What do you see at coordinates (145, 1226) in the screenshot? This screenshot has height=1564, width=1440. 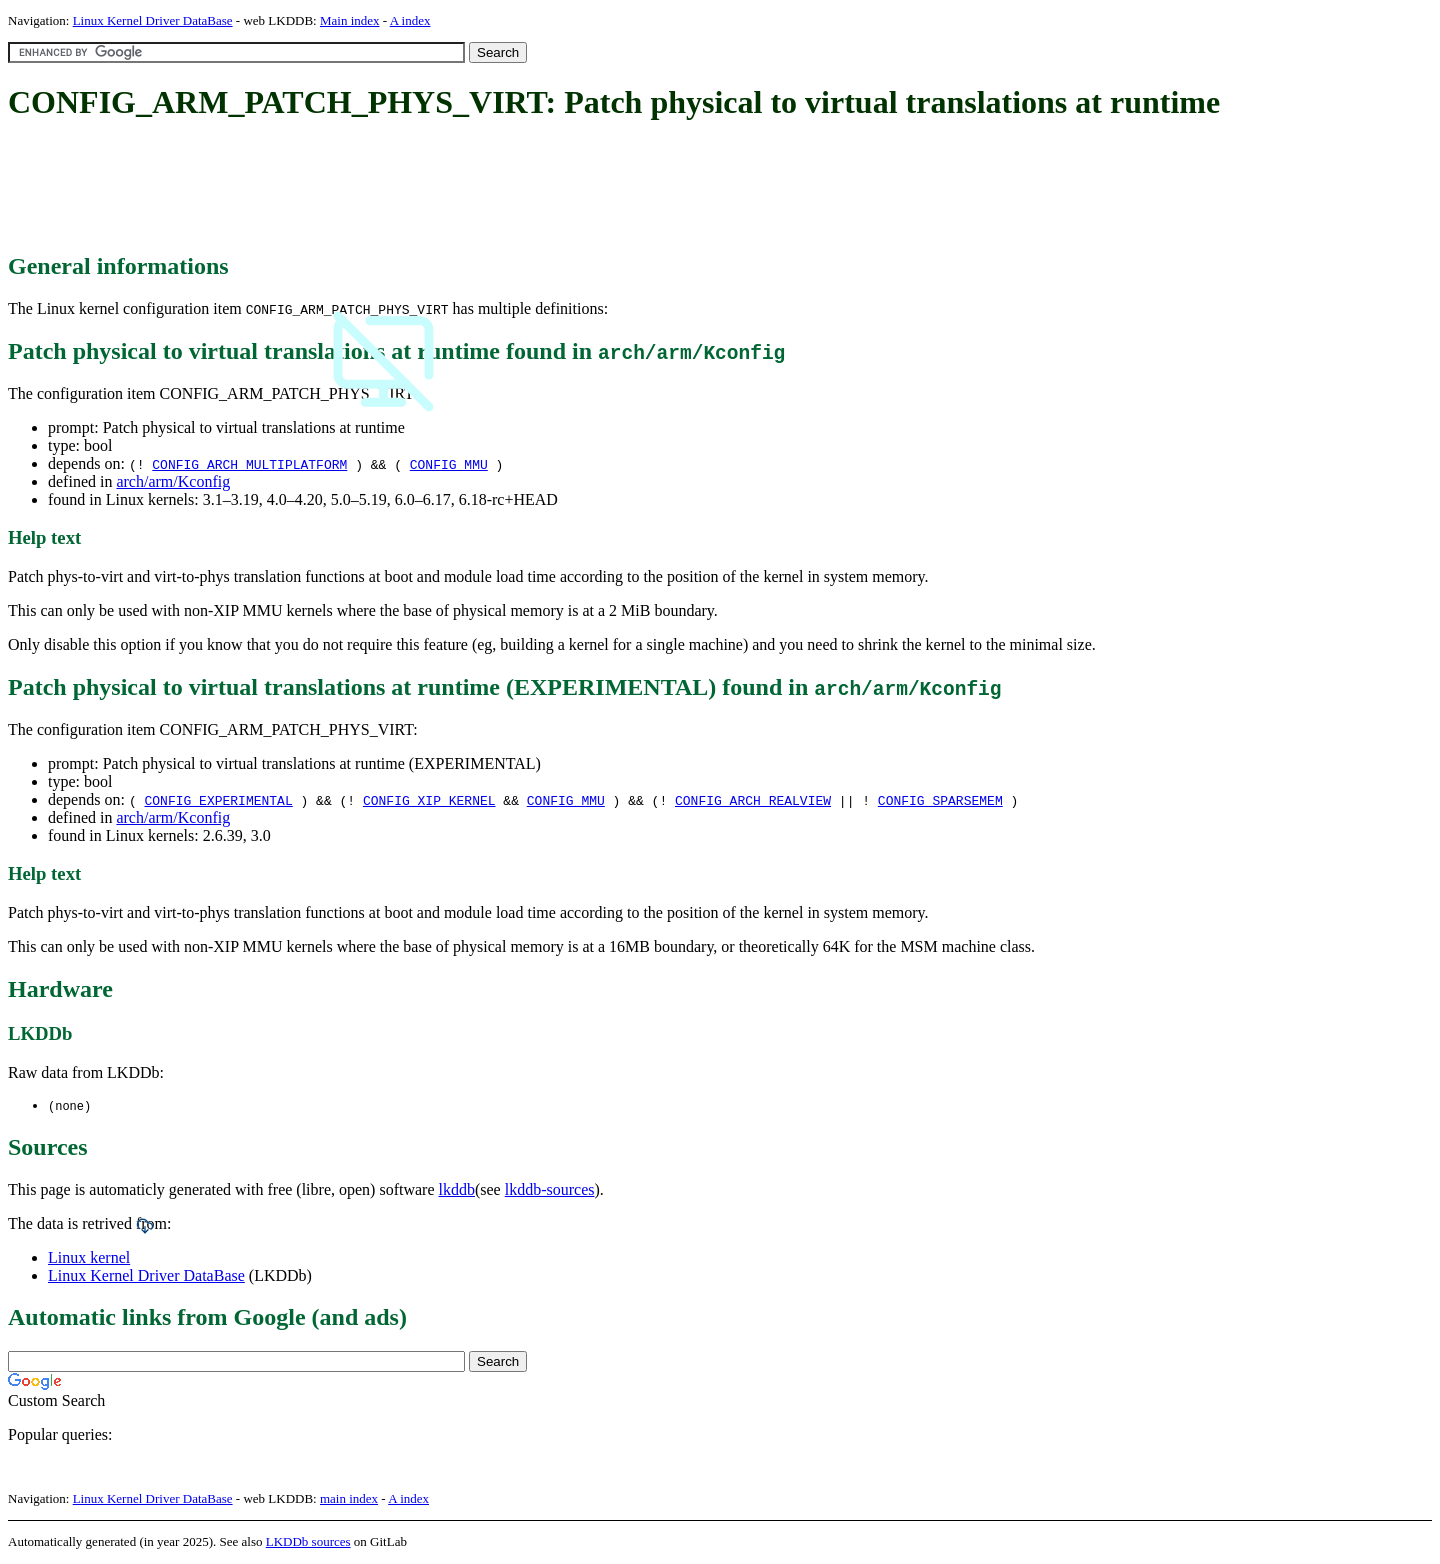 I see `download file from cloud storage` at bounding box center [145, 1226].